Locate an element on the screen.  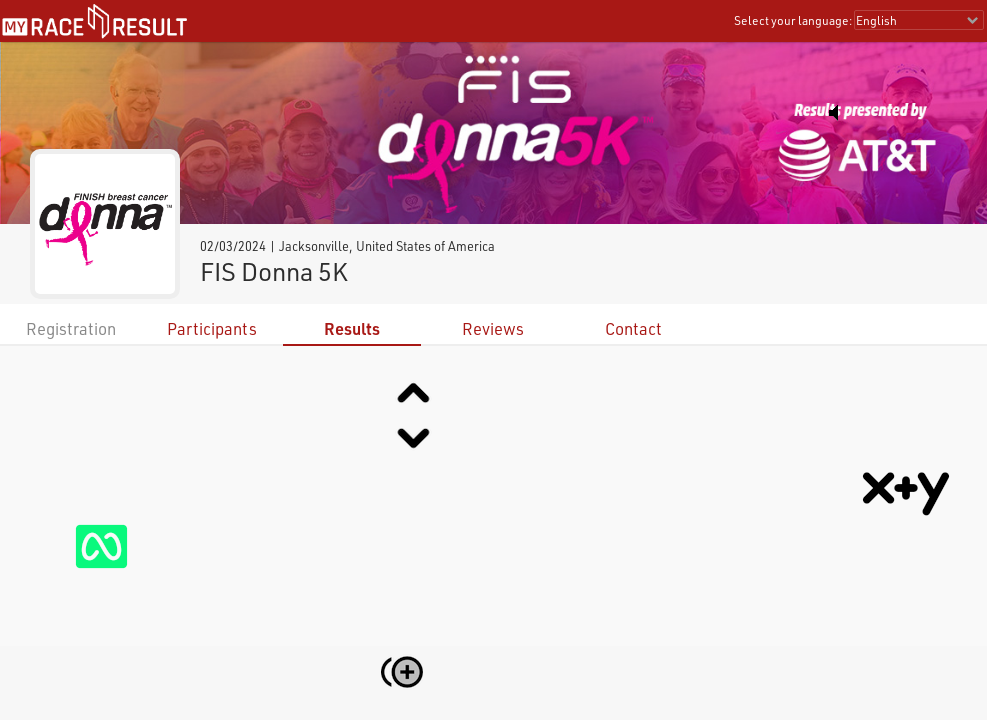
meta company logo is located at coordinates (101, 546).